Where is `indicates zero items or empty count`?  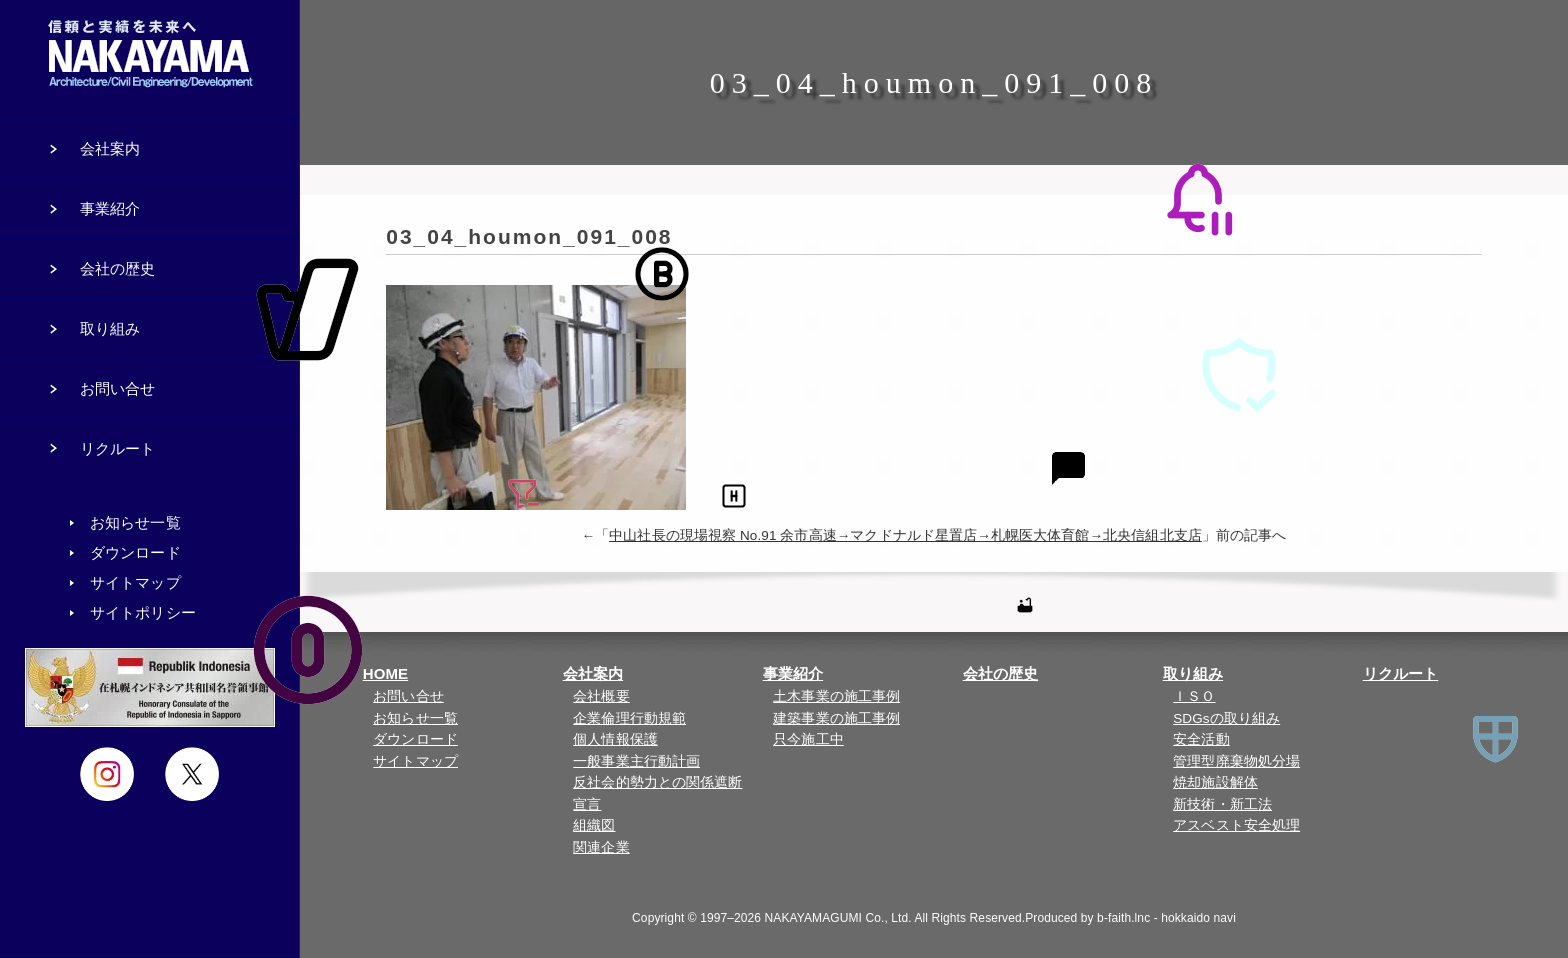 indicates zero items or empty count is located at coordinates (308, 650).